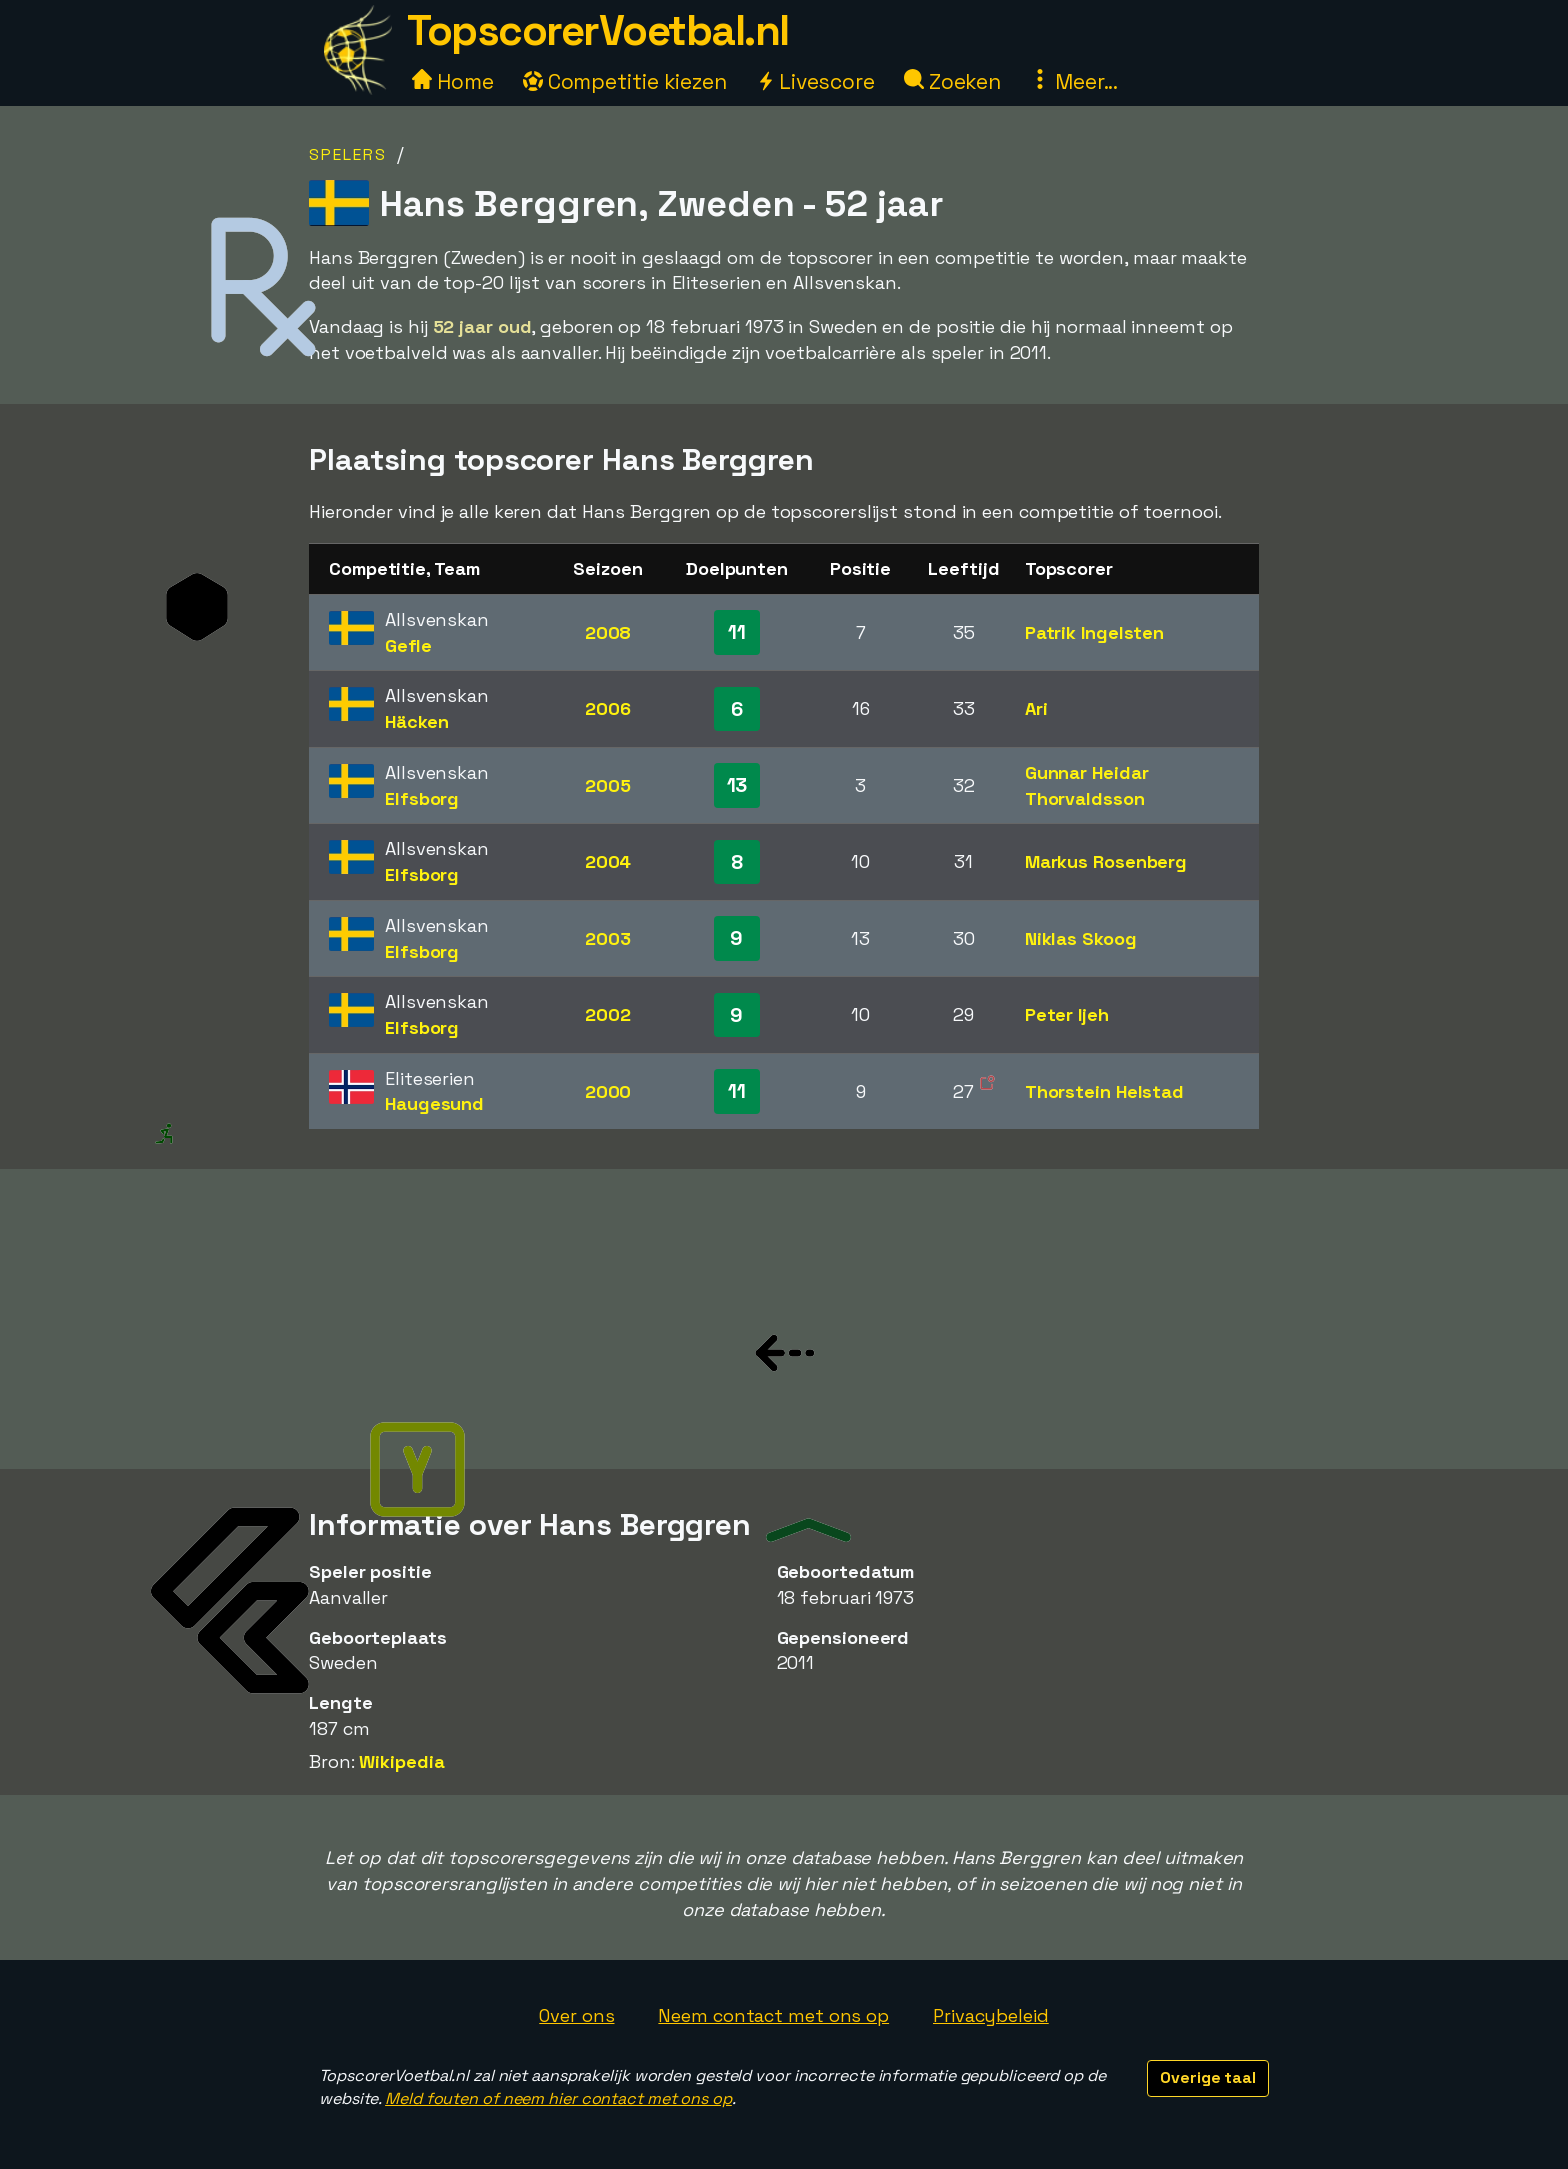 Image resolution: width=1568 pixels, height=2169 pixels. I want to click on indicates a selected or active state, so click(197, 607).